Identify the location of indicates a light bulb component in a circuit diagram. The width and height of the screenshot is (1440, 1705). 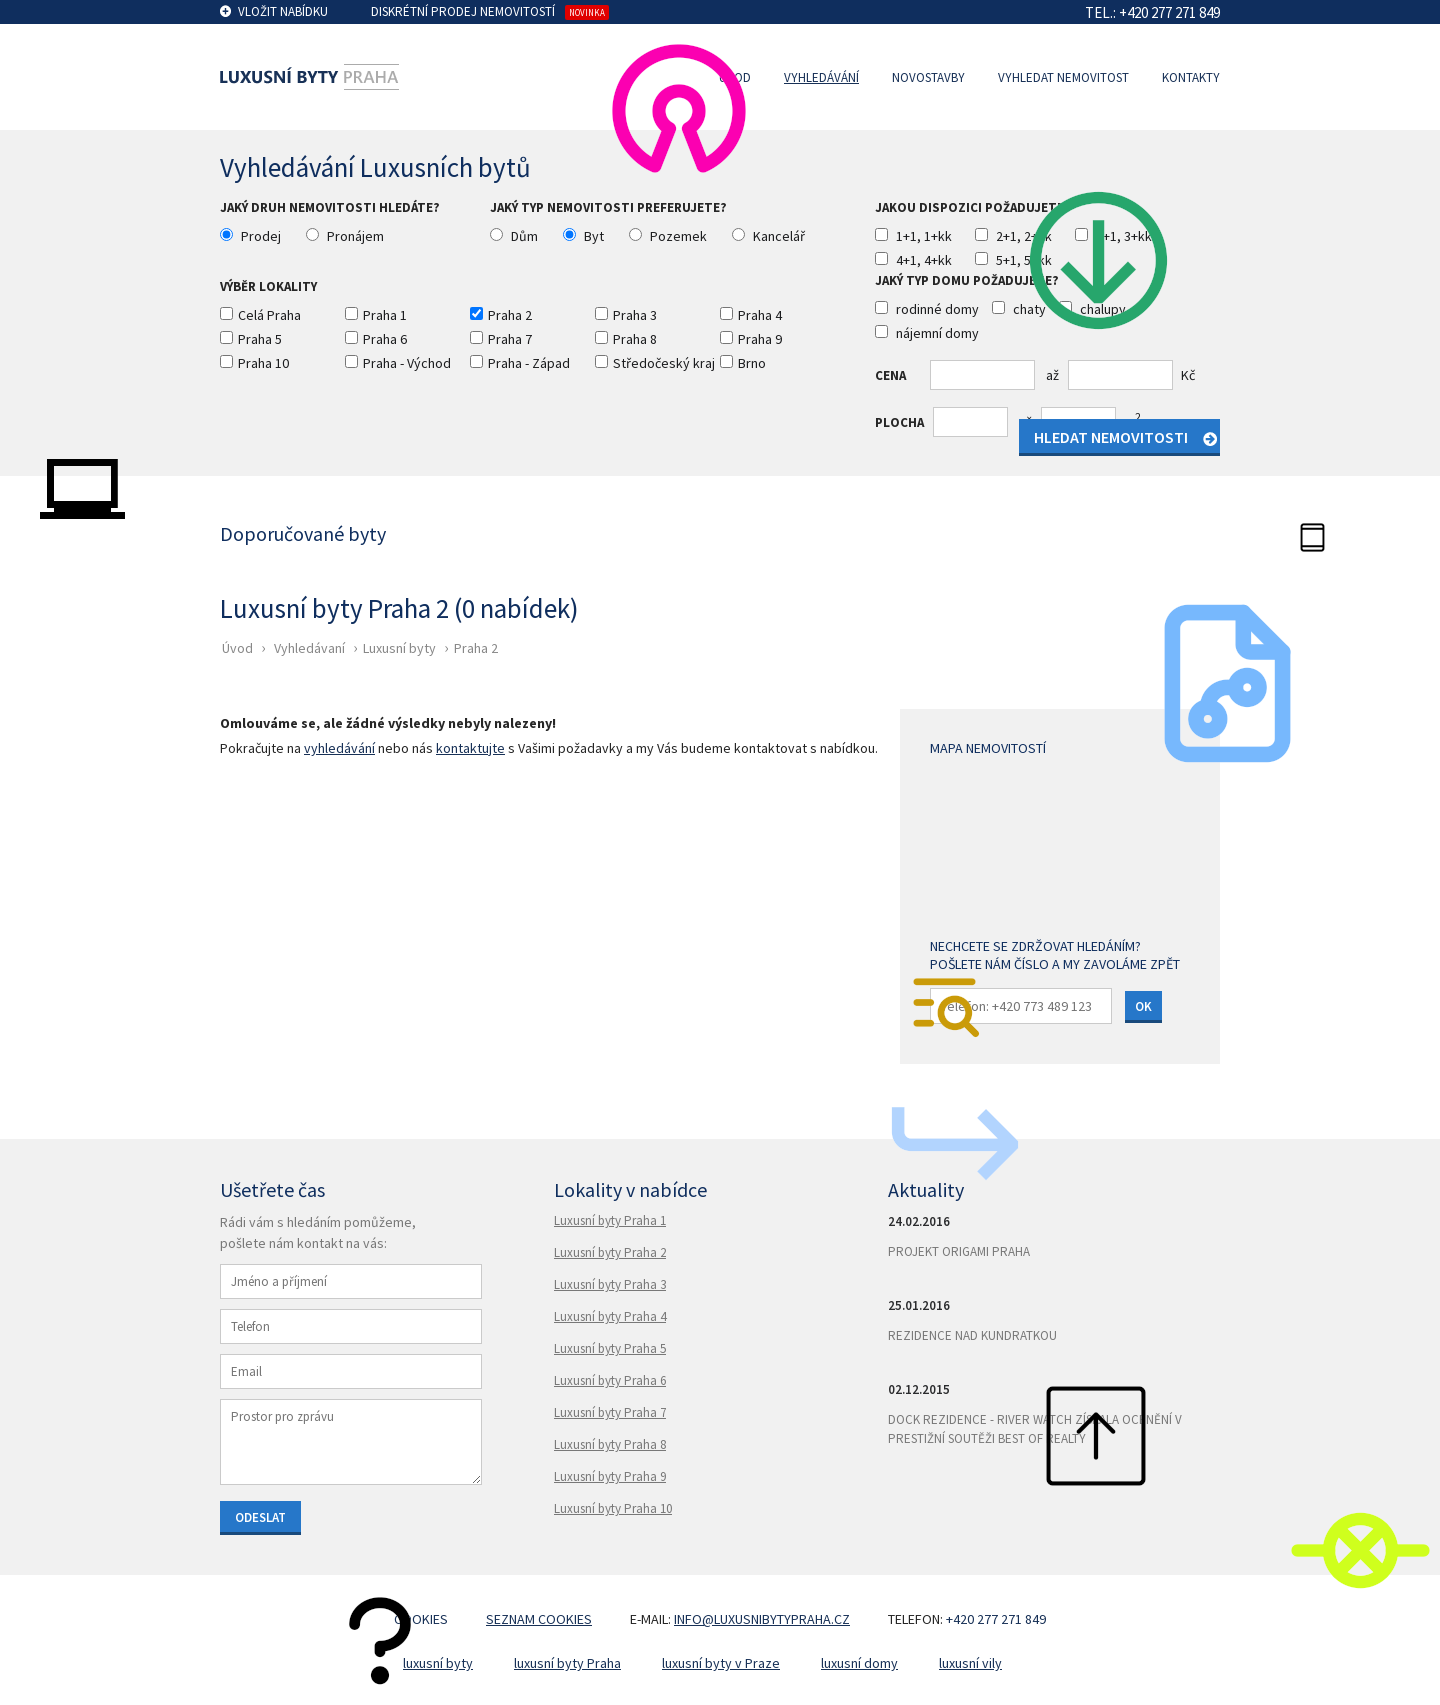
(1360, 1550).